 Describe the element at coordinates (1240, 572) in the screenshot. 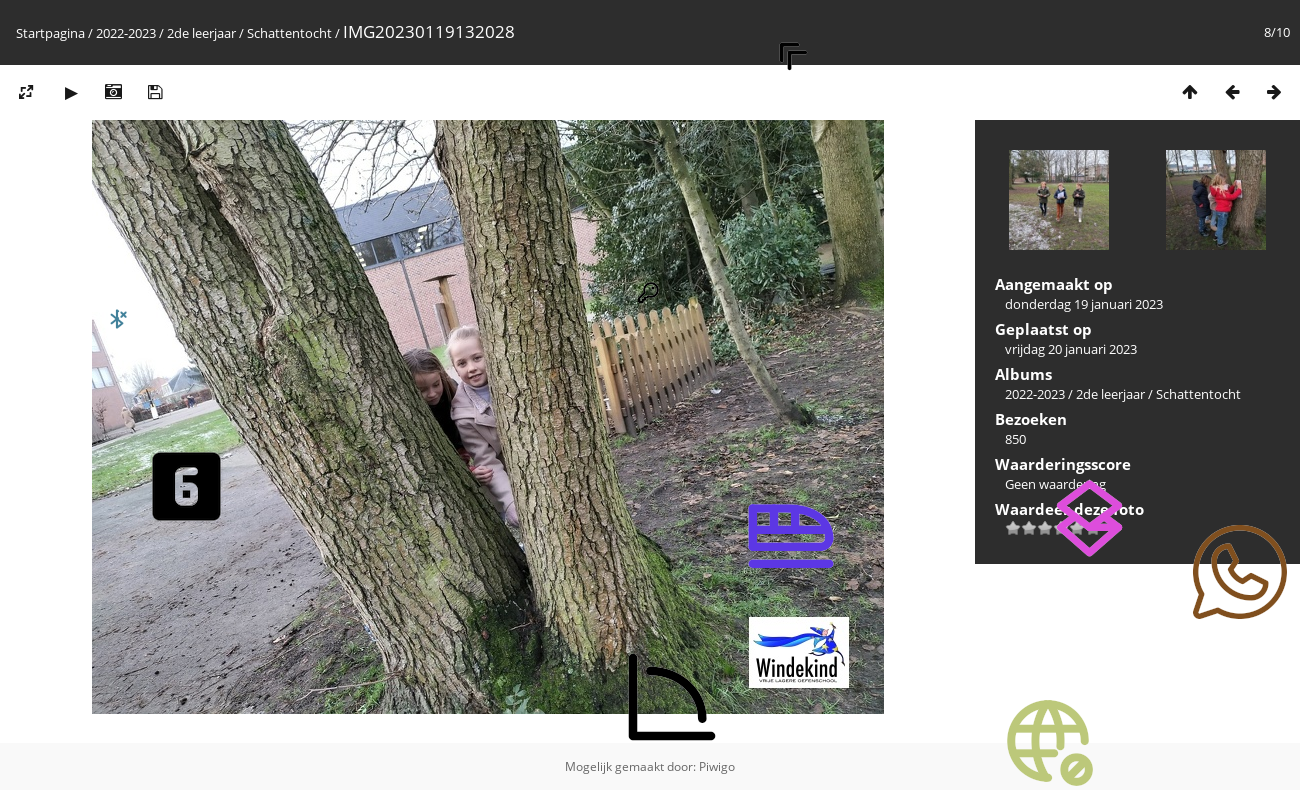

I see `open WhatsApp messaging app` at that location.